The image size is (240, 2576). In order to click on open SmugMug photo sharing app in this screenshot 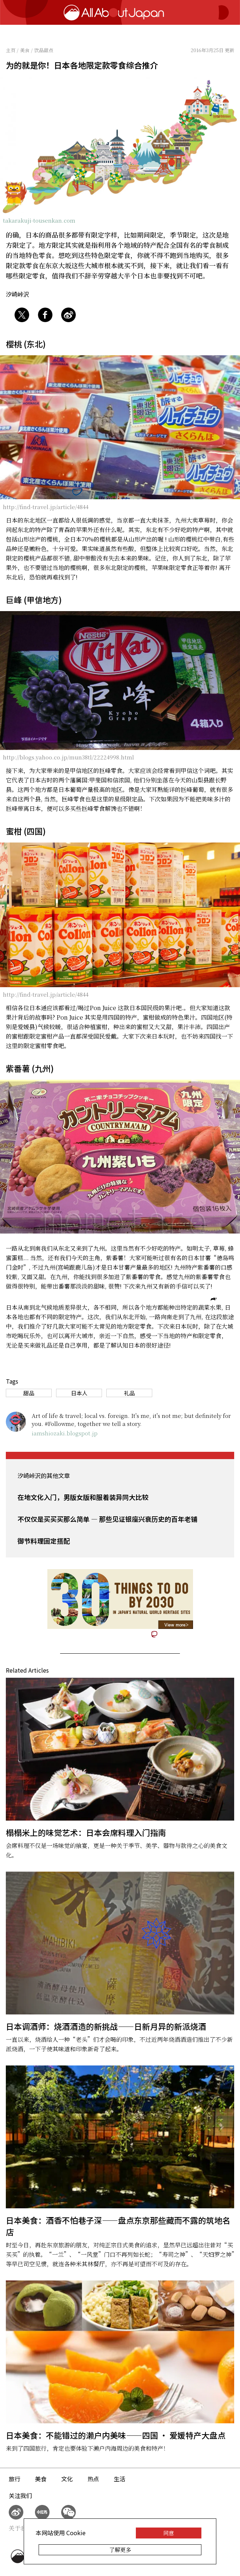, I will do `click(77, 489)`.